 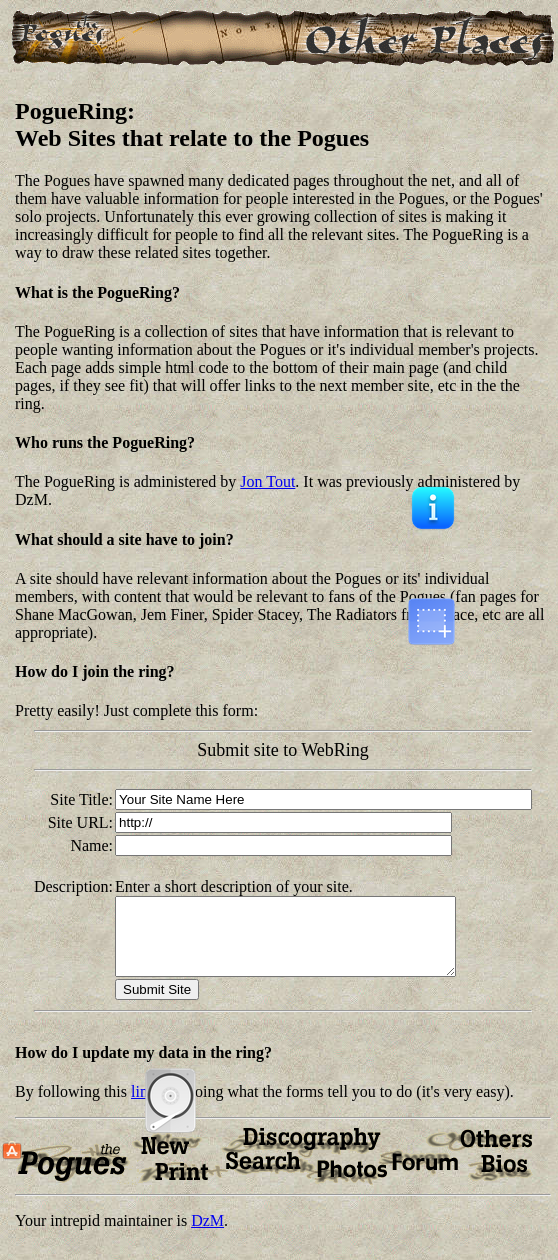 What do you see at coordinates (12, 1151) in the screenshot?
I see `open the software store to browse and install apps` at bounding box center [12, 1151].